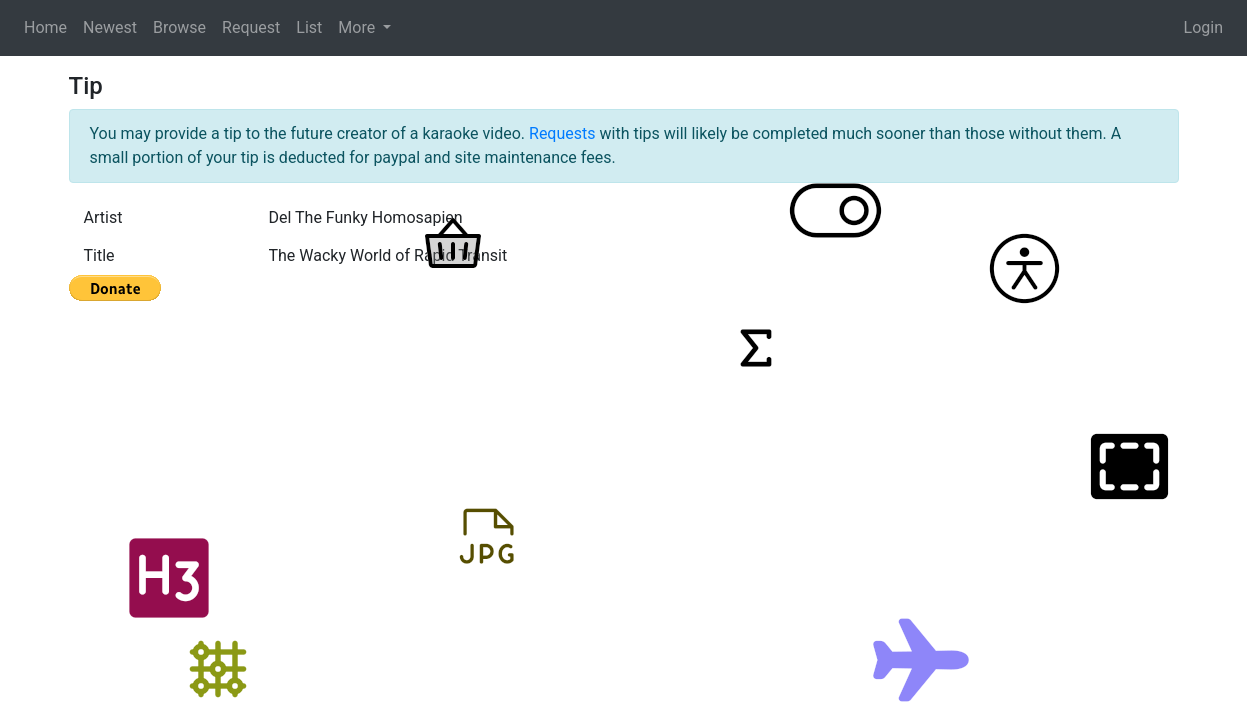 This screenshot has width=1247, height=720. What do you see at coordinates (169, 578) in the screenshot?
I see `format text as heading level 3` at bounding box center [169, 578].